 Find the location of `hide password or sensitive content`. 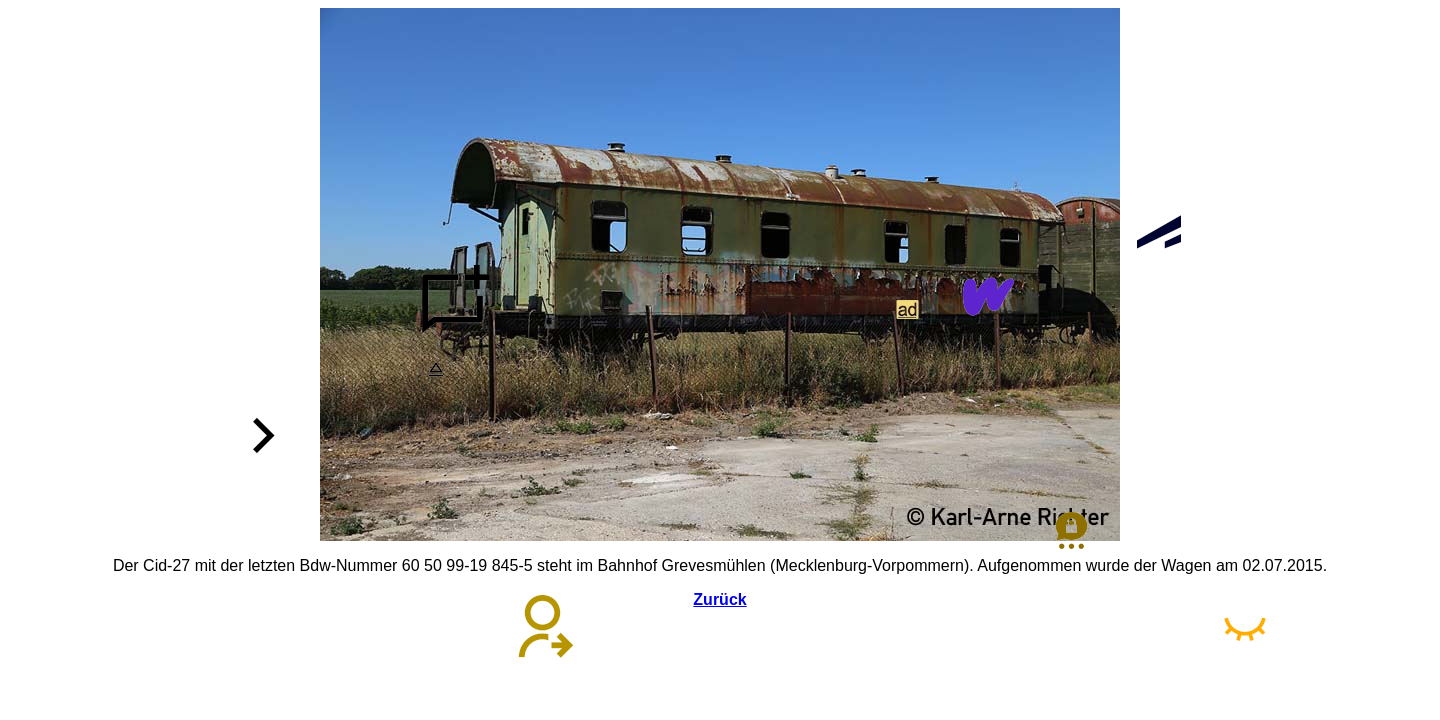

hide password or sensitive content is located at coordinates (1245, 628).